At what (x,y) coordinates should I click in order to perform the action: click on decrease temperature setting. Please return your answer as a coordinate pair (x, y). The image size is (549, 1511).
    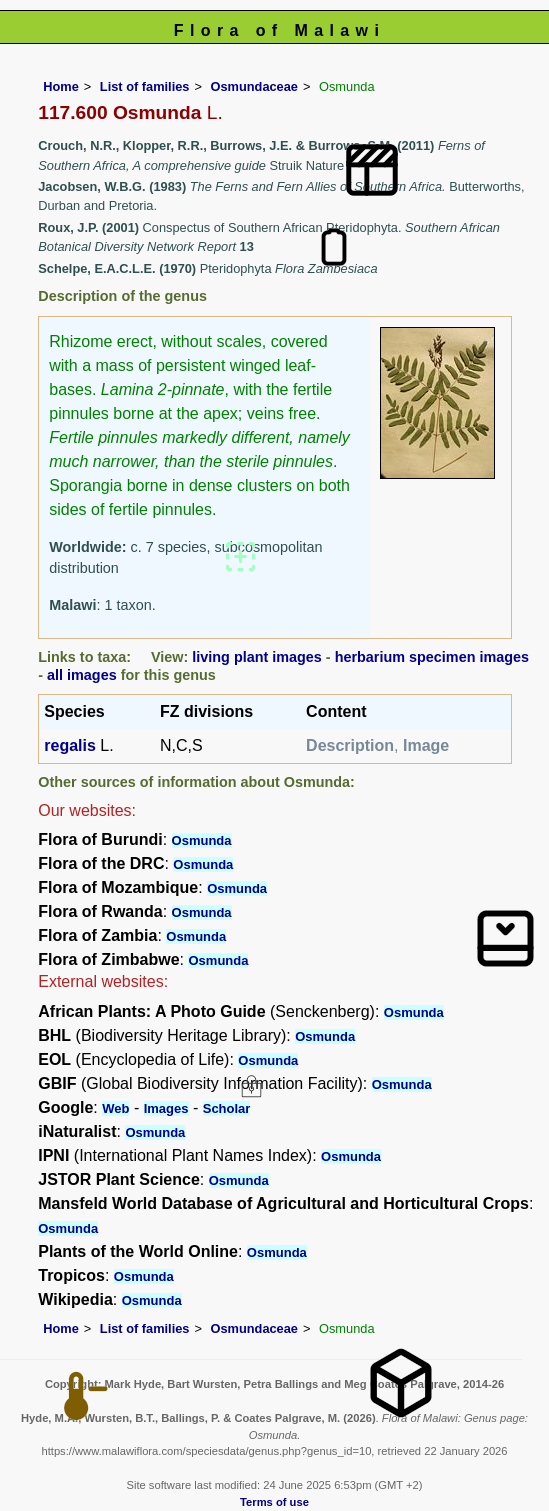
    Looking at the image, I should click on (81, 1396).